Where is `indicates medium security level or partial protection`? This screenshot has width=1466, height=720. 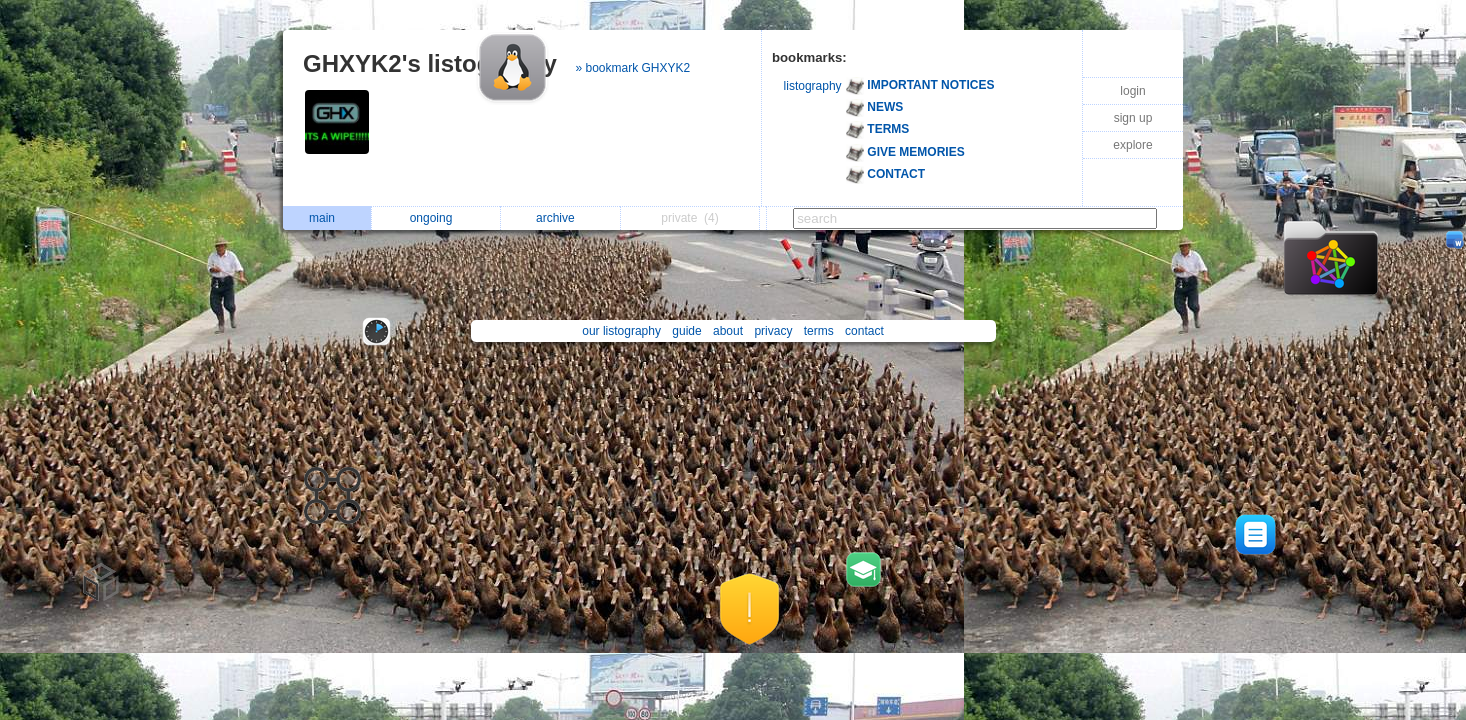
indicates medium security level or partial protection is located at coordinates (749, 611).